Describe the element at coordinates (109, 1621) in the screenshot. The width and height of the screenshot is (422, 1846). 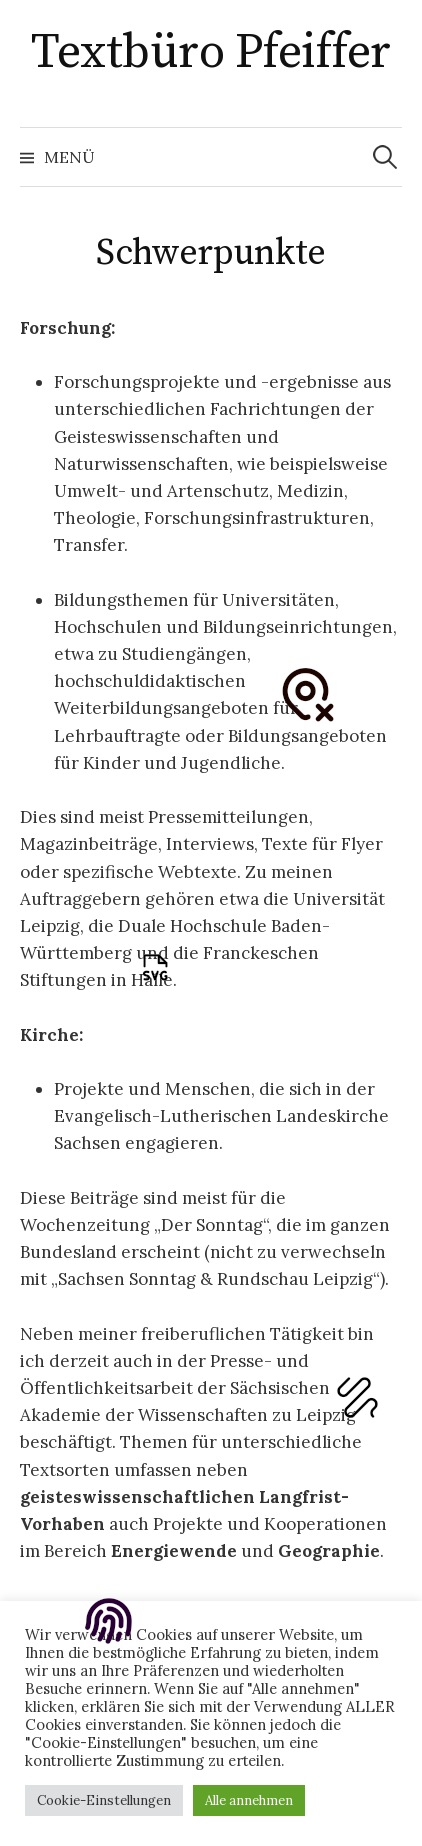
I see `authenticate with biometric fingerprint` at that location.